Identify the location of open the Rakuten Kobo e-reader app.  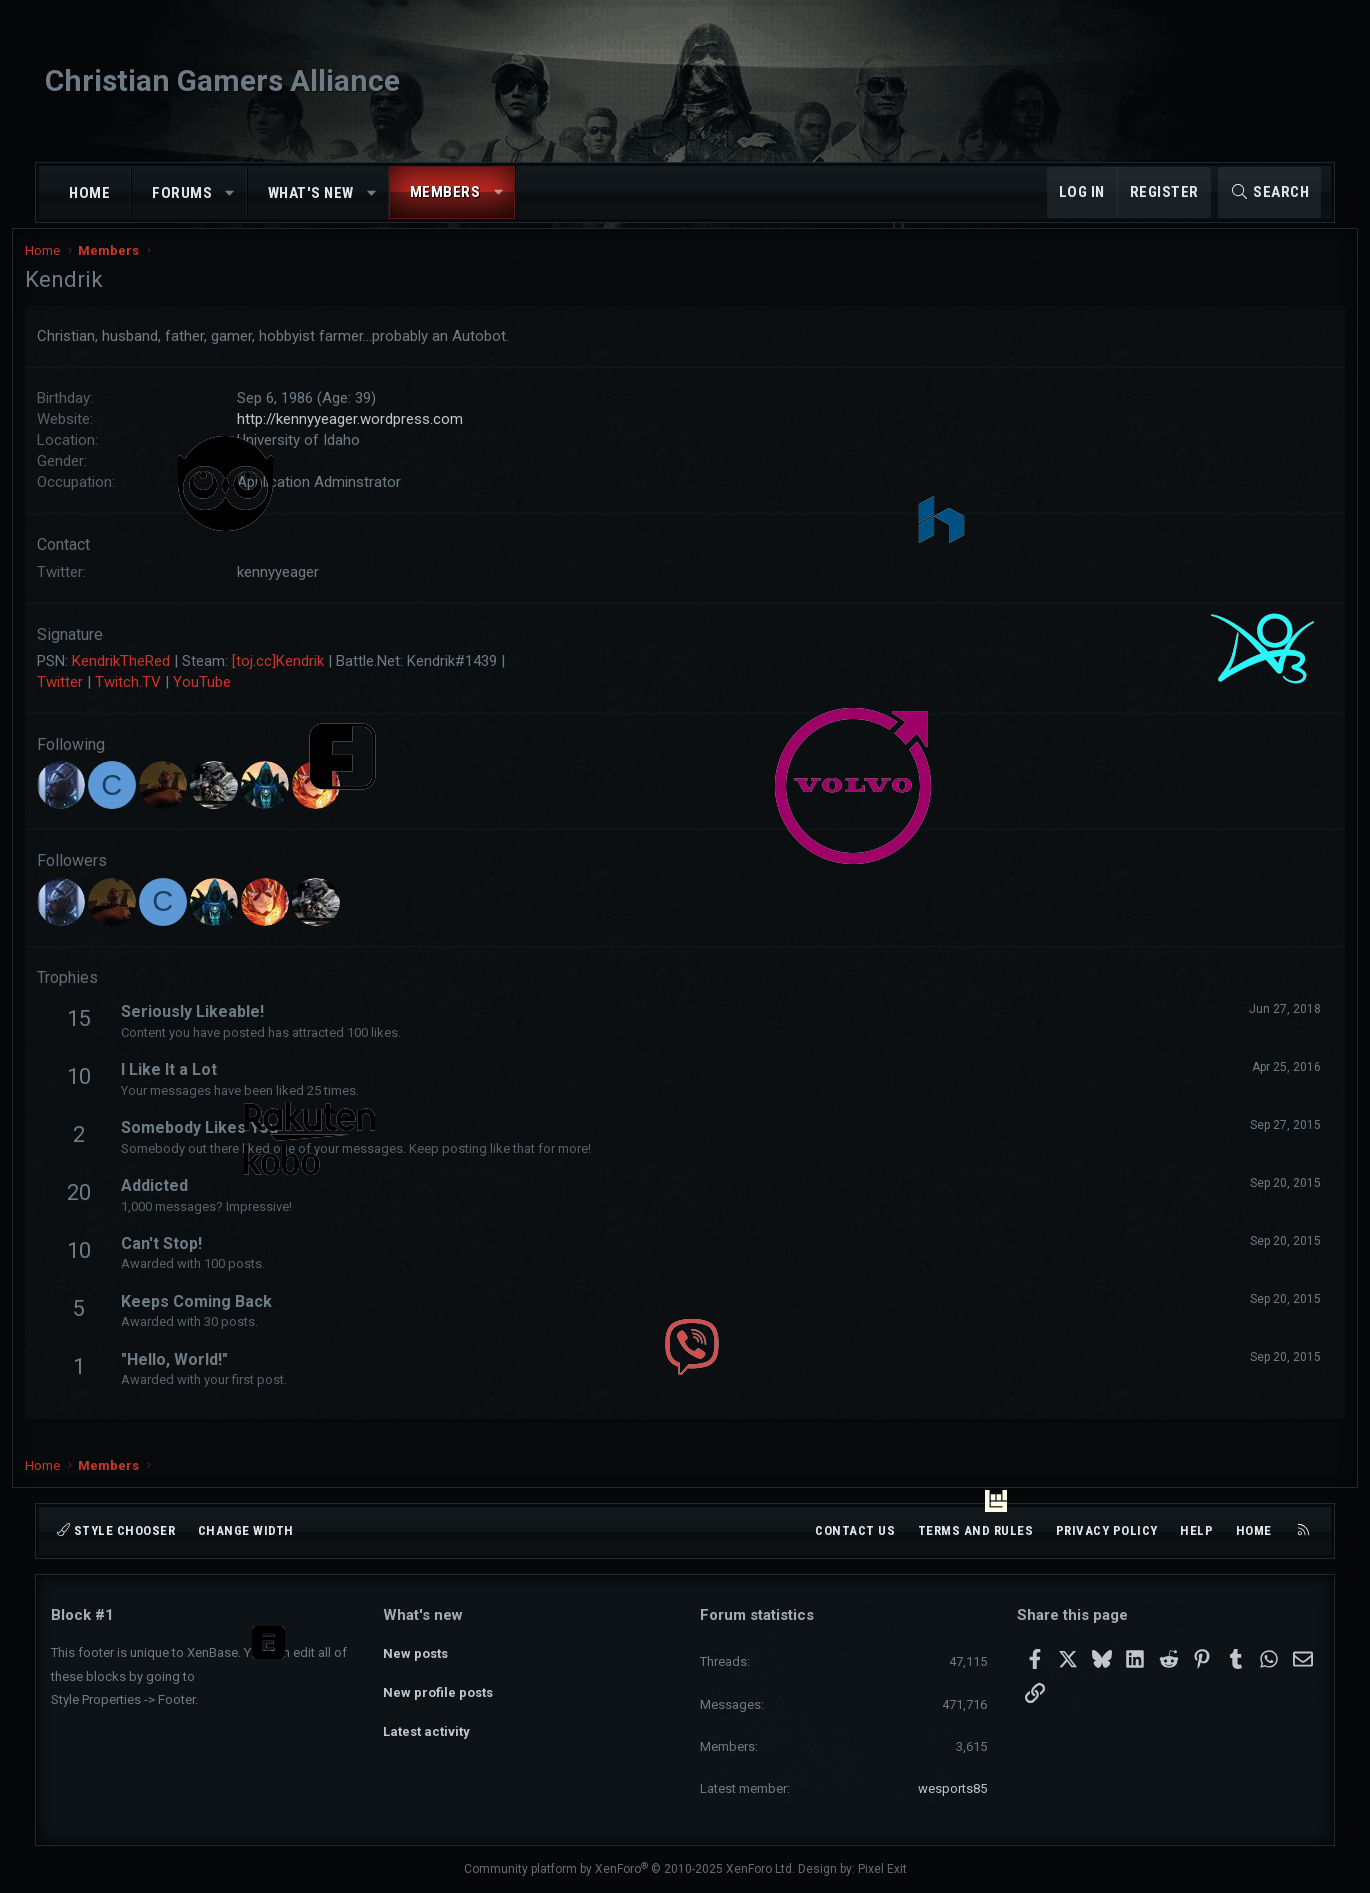
(309, 1138).